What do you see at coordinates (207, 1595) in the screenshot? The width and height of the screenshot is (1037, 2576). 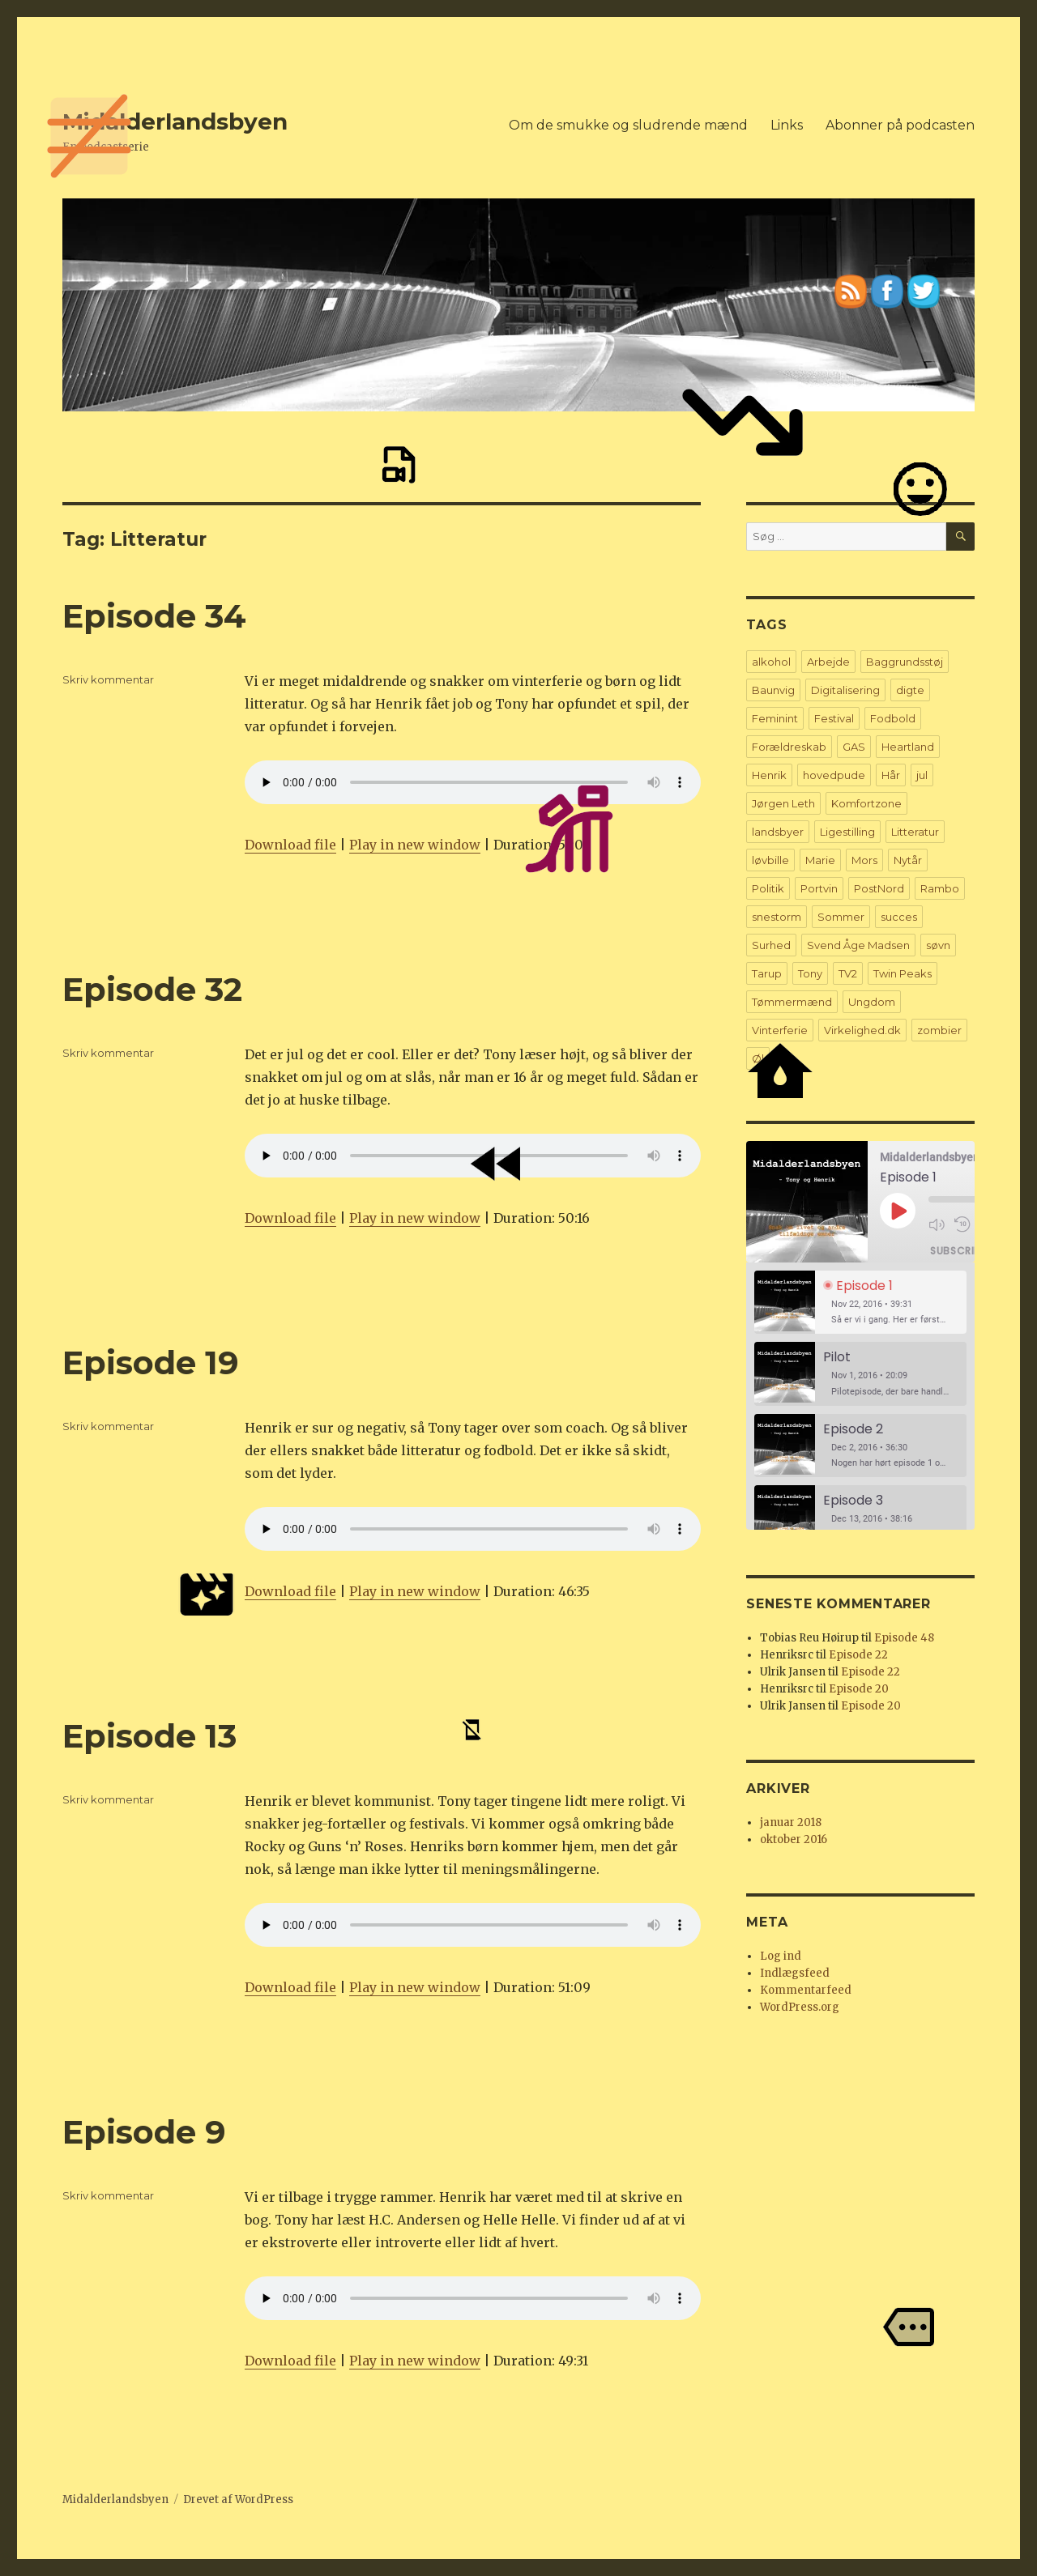 I see `apply visual effects or filters to a video` at bounding box center [207, 1595].